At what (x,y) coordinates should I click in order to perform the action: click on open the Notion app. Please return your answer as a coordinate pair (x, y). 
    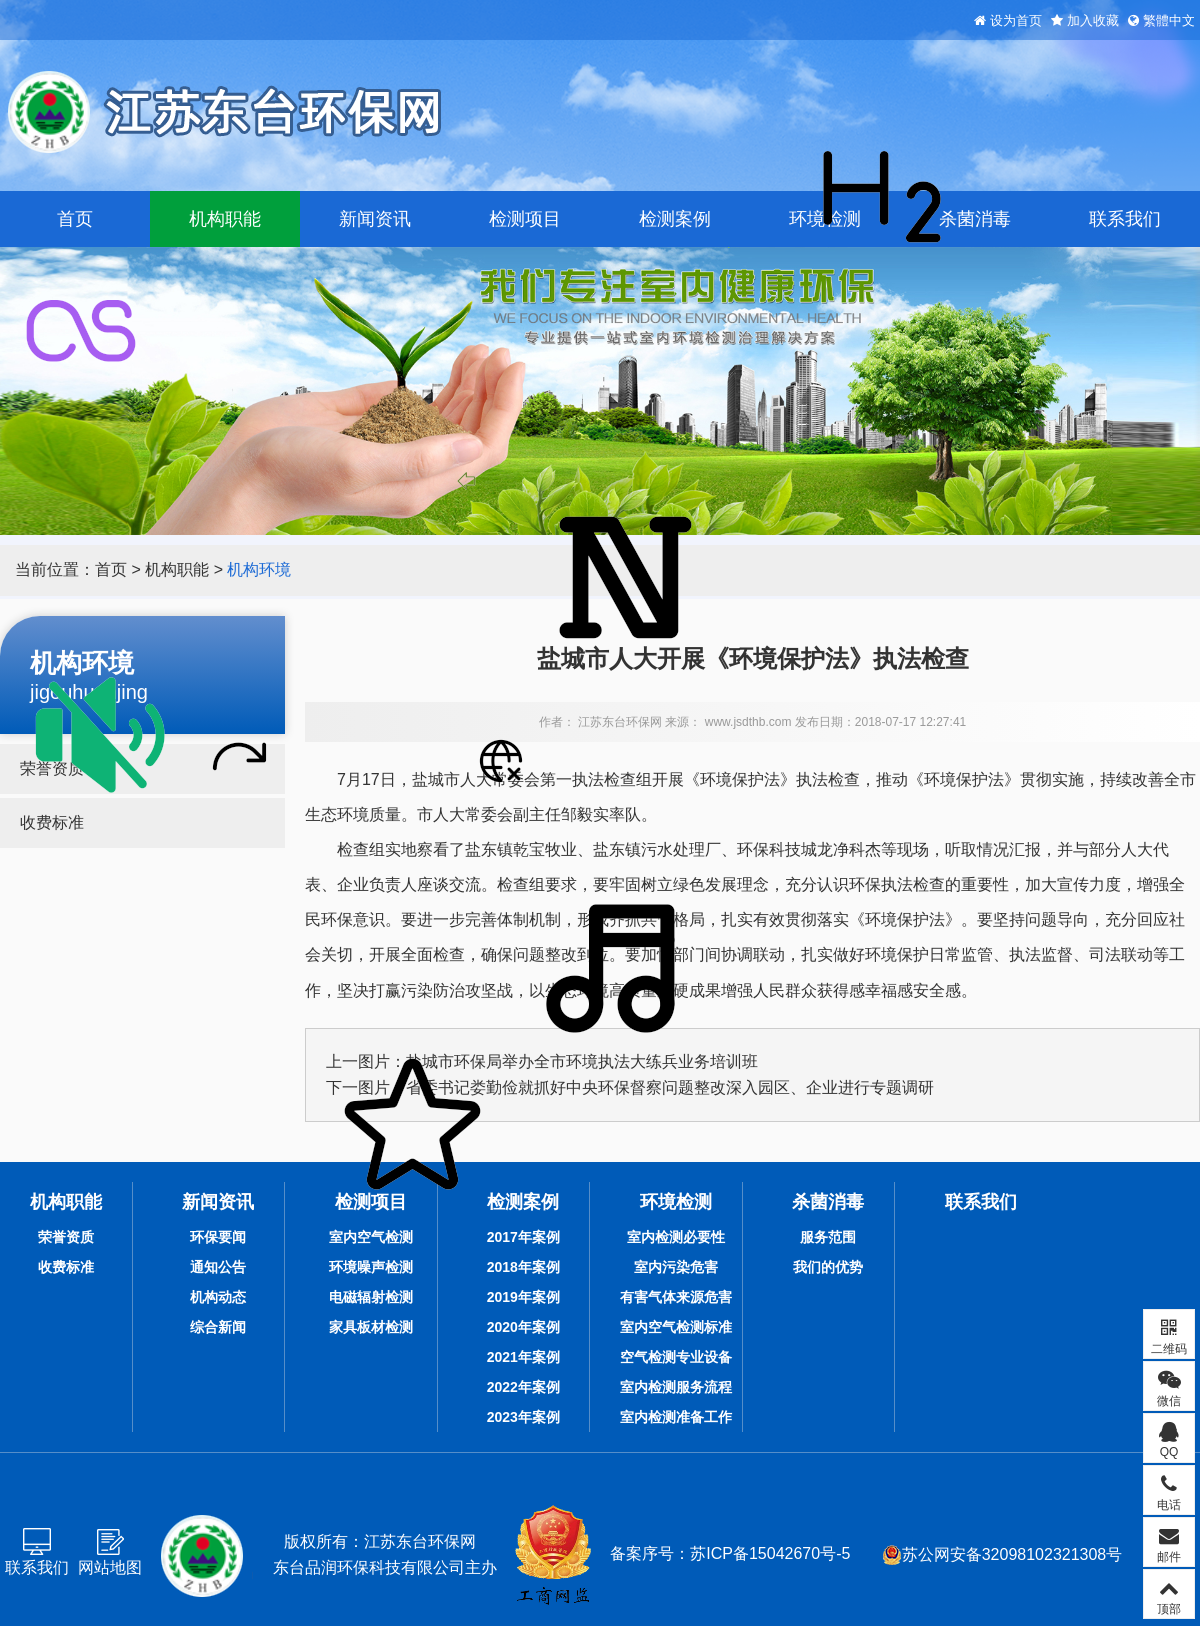
    Looking at the image, I should click on (625, 577).